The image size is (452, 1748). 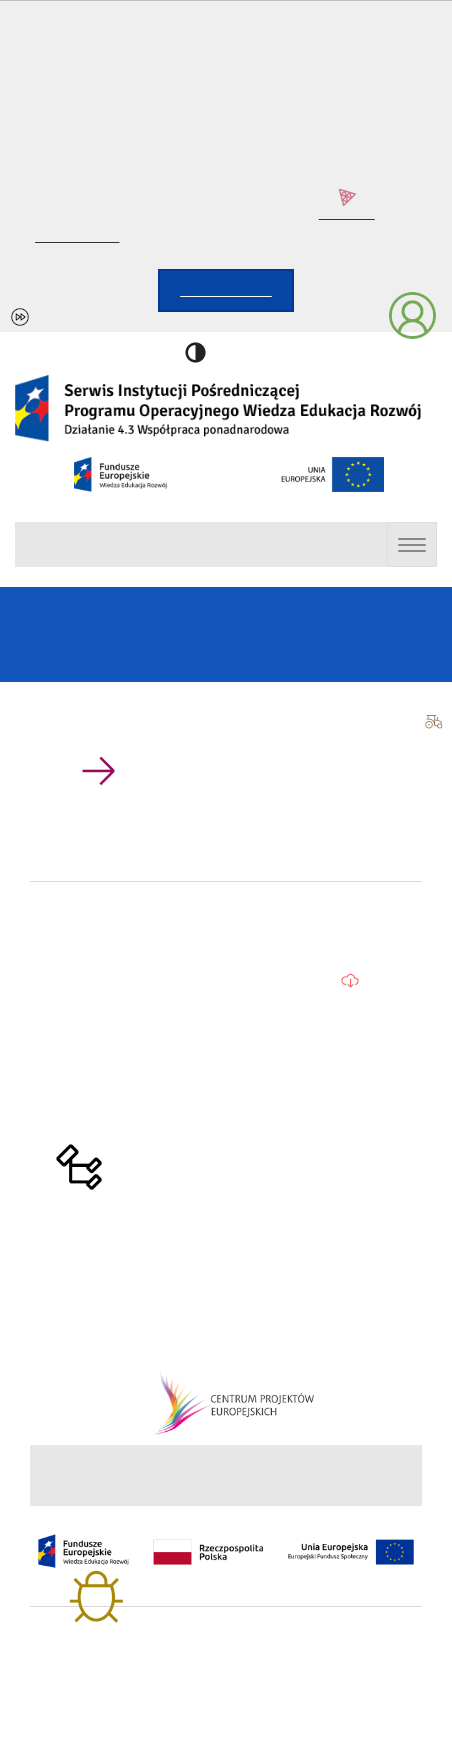 What do you see at coordinates (98, 769) in the screenshot?
I see `navigate to the next item or screen` at bounding box center [98, 769].